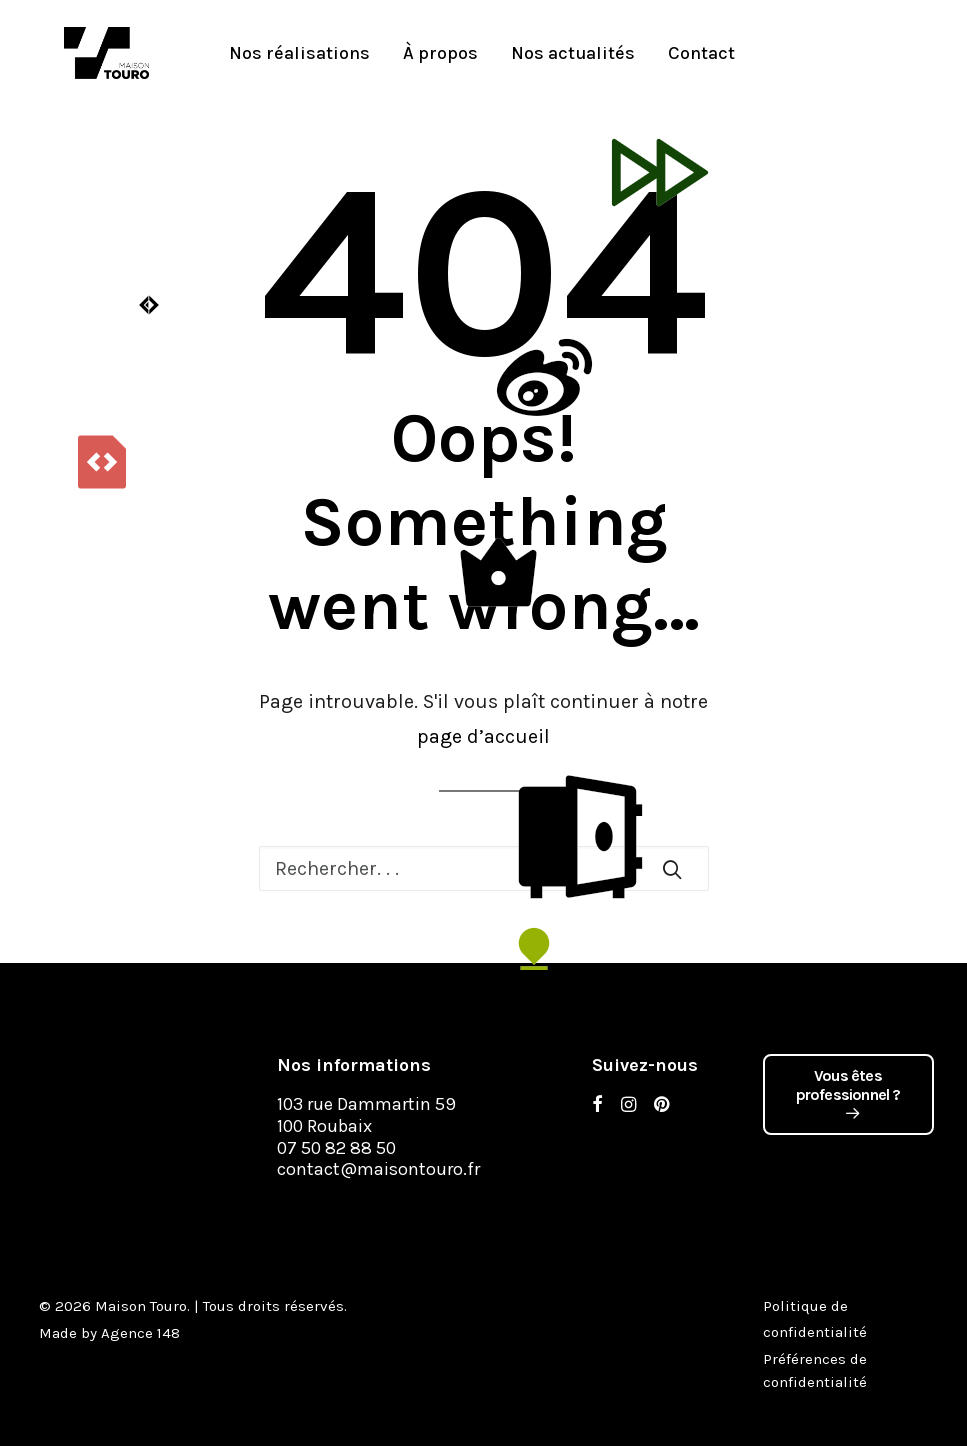  What do you see at coordinates (534, 947) in the screenshot?
I see `mark a location on the map` at bounding box center [534, 947].